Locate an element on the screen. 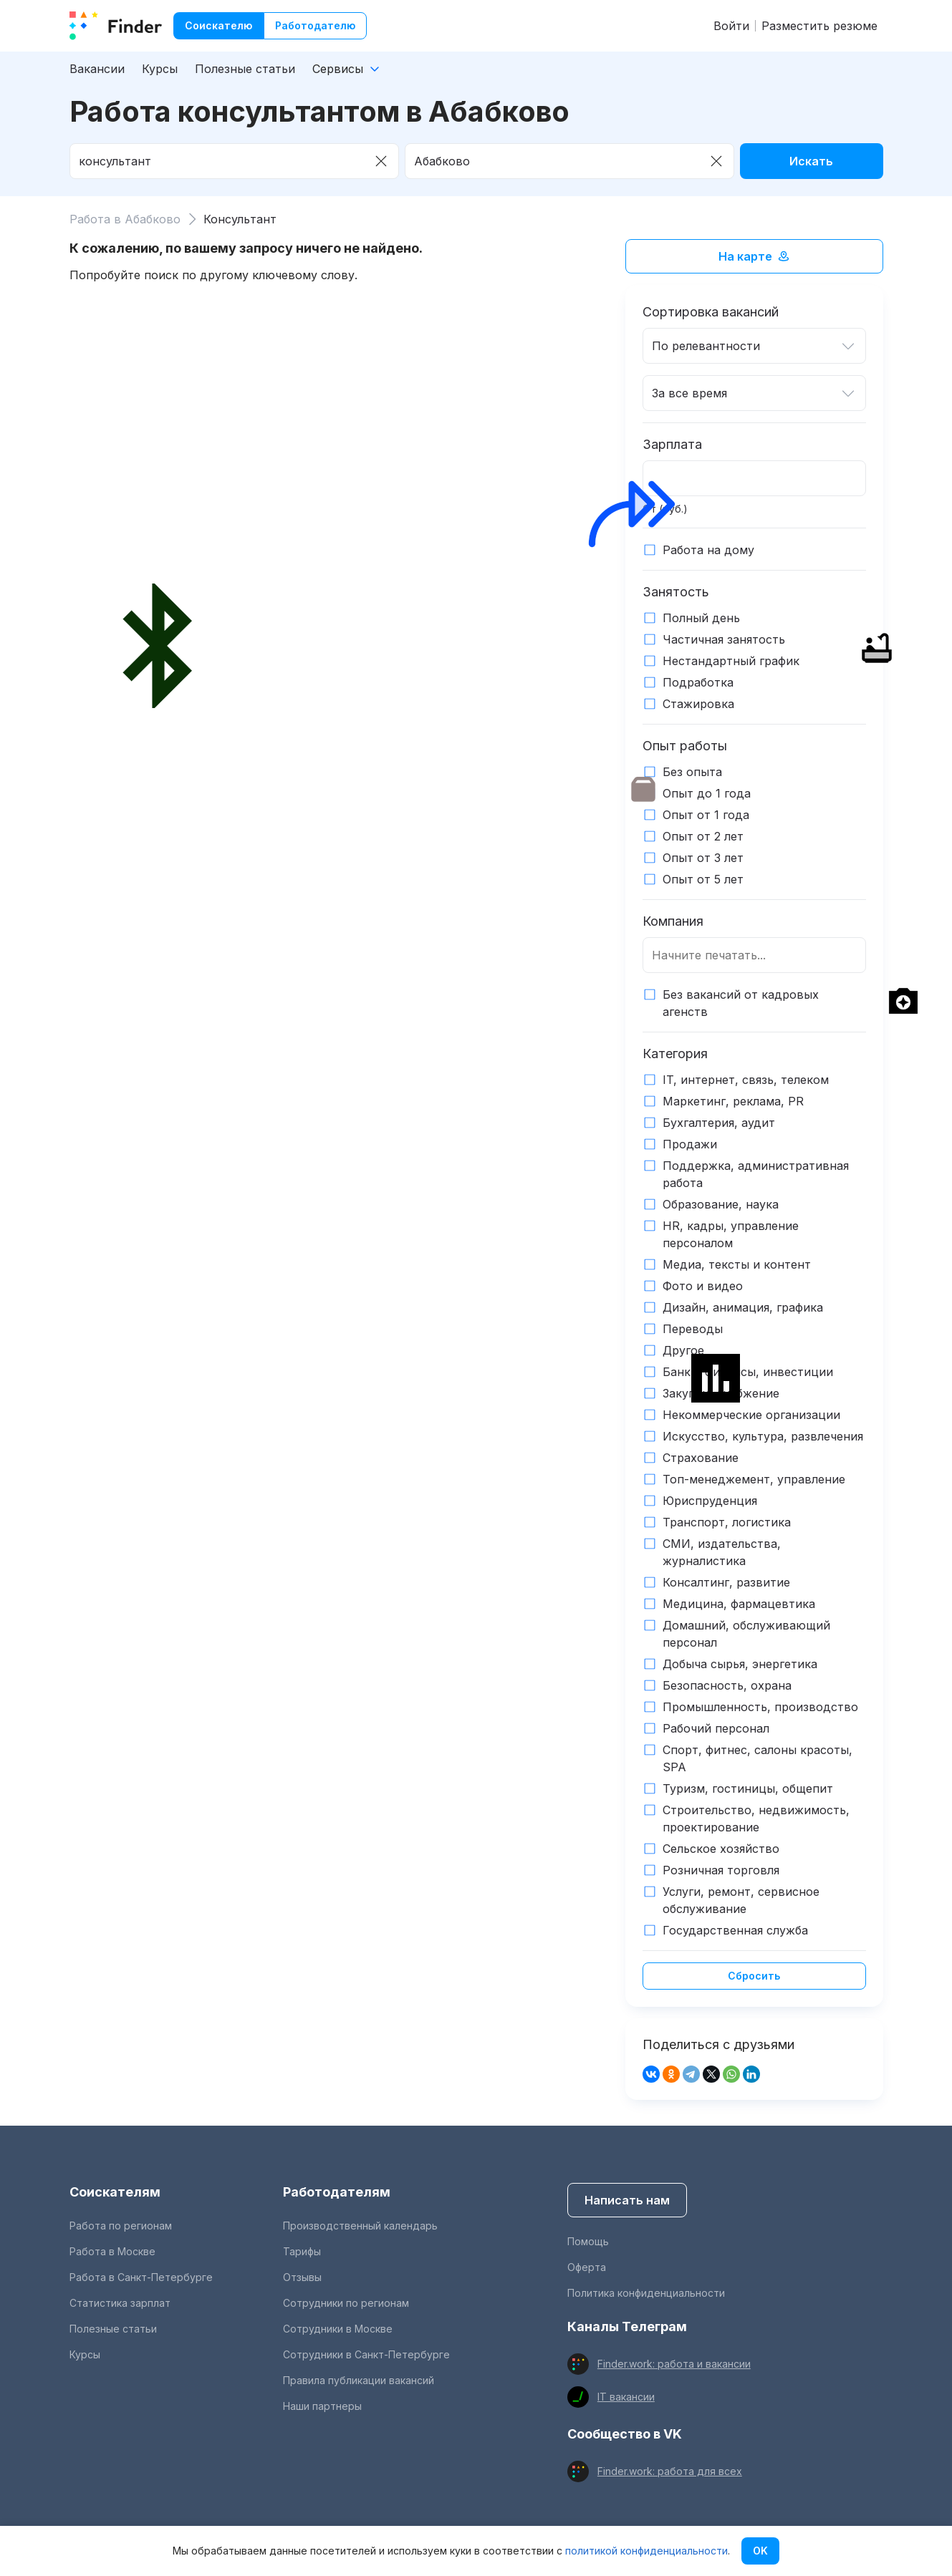 The height and width of the screenshot is (2576, 952). view poll results is located at coordinates (716, 1378).